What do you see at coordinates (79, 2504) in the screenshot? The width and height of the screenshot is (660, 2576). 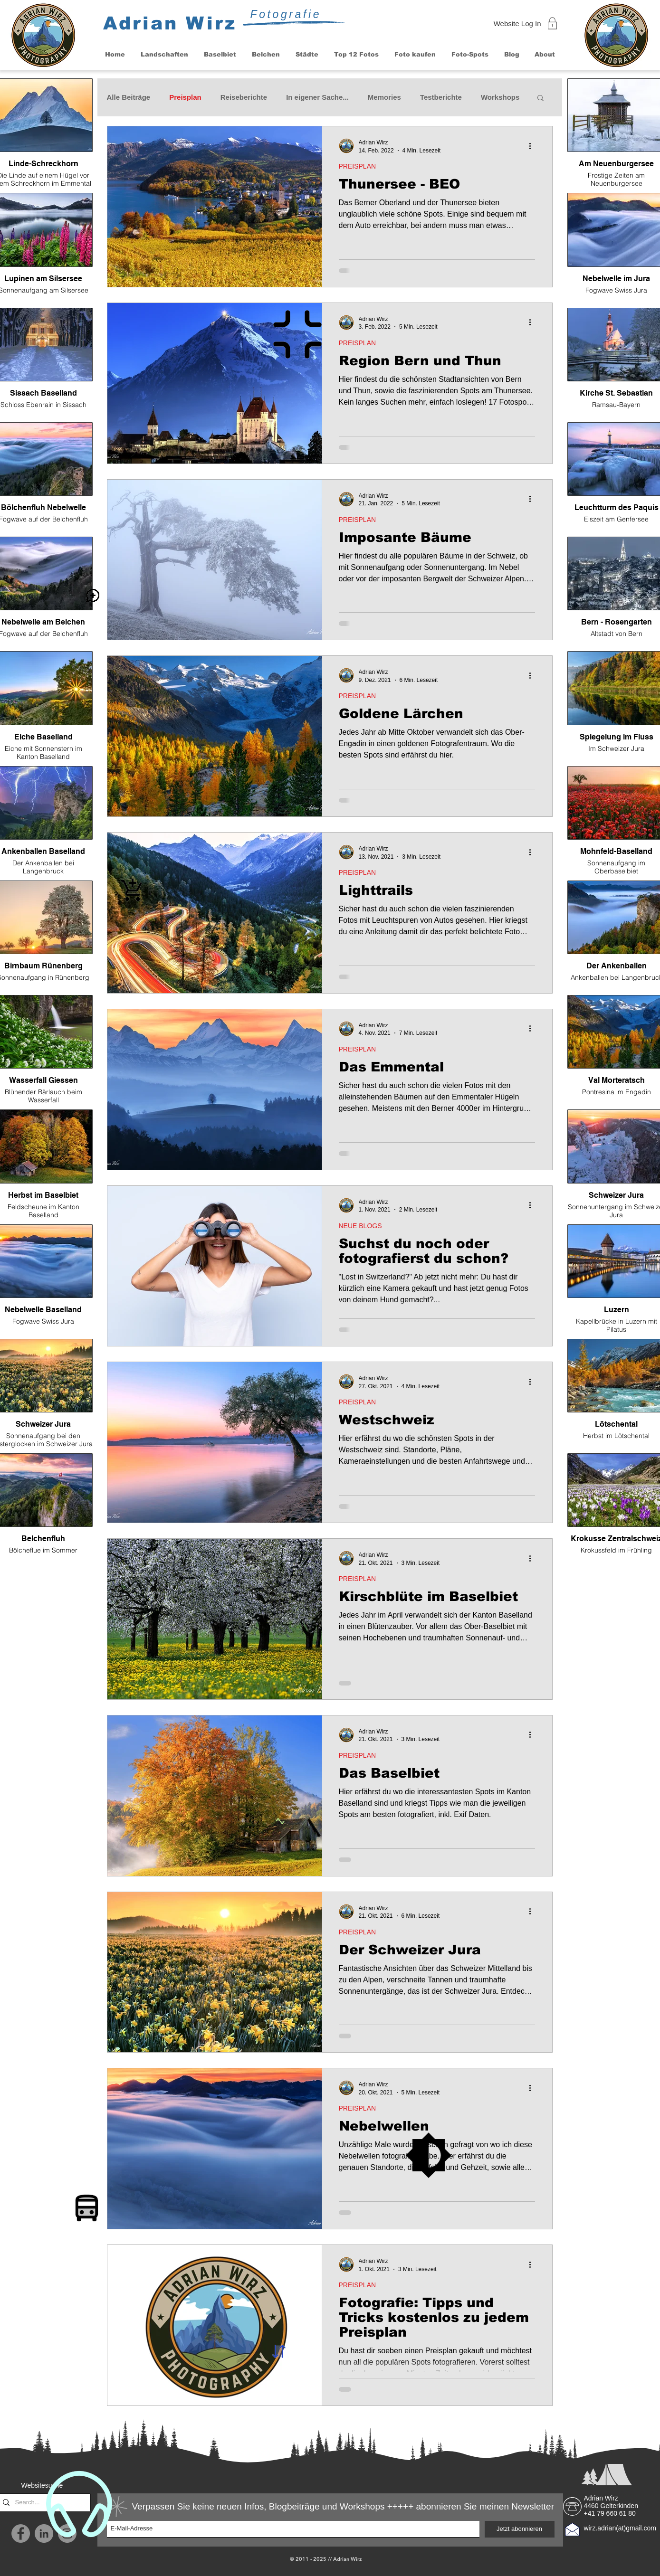 I see `contact customer support` at bounding box center [79, 2504].